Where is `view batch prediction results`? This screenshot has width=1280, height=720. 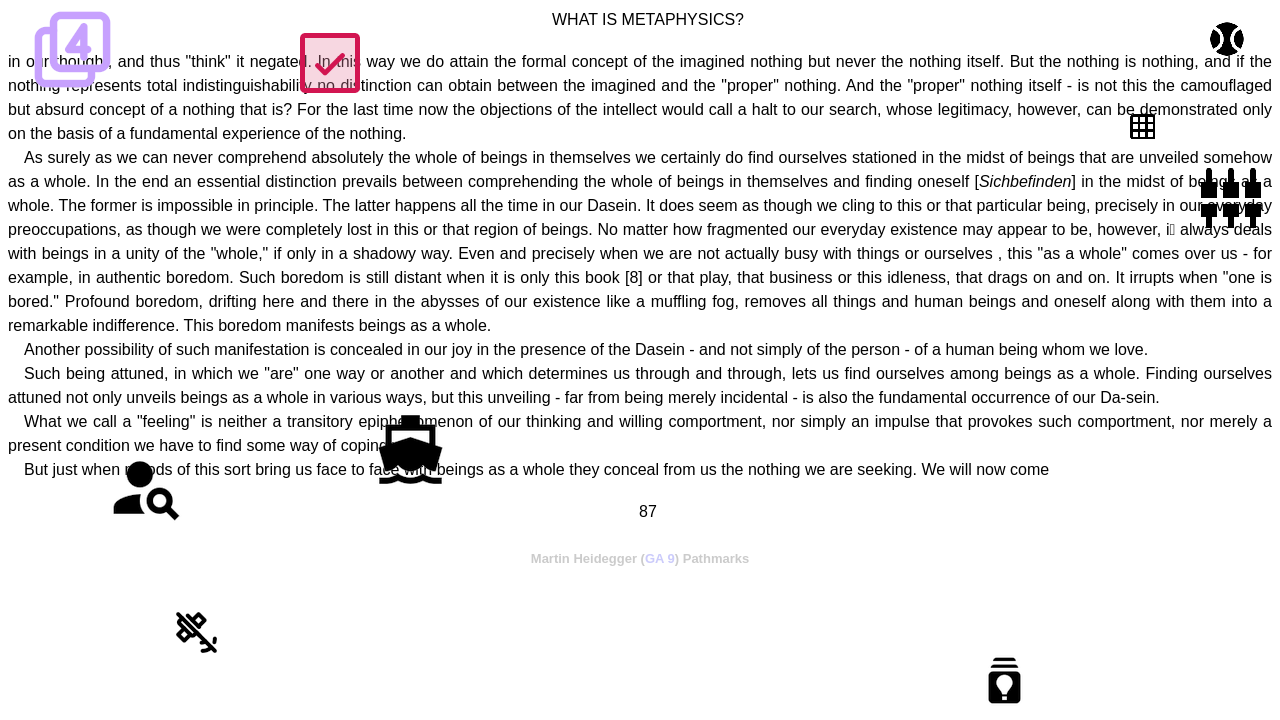 view batch prediction results is located at coordinates (1004, 680).